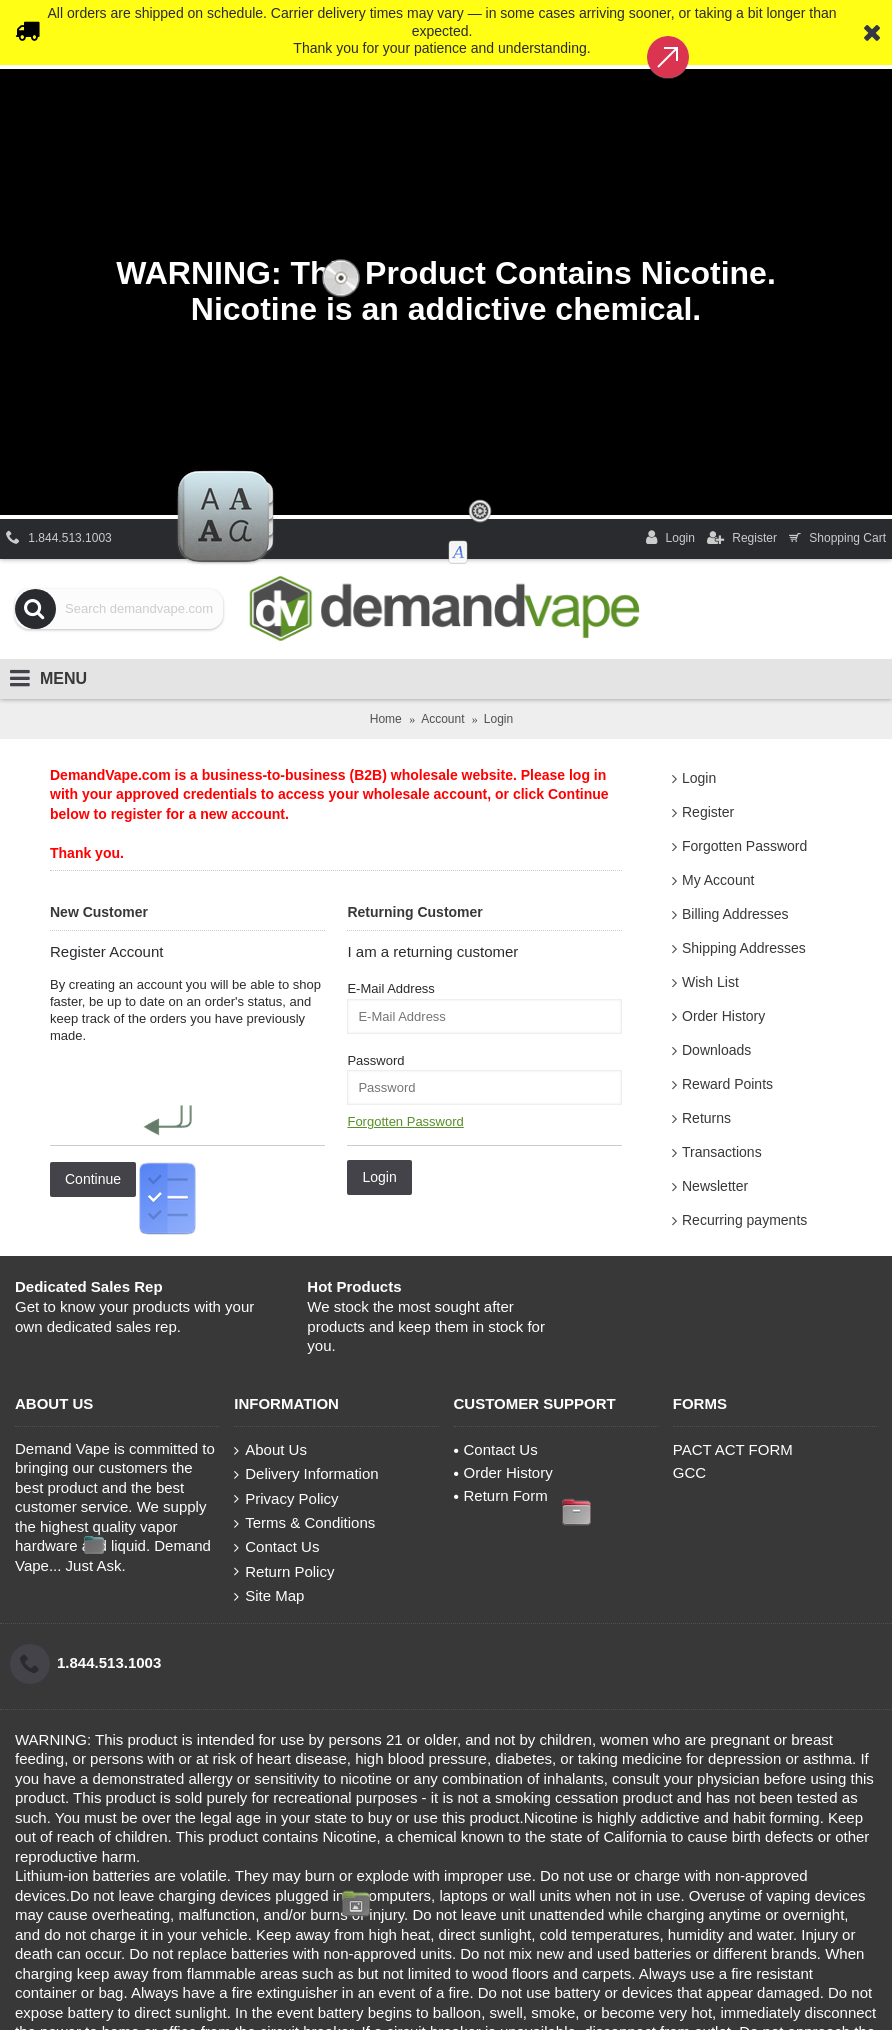 The width and height of the screenshot is (892, 2030). Describe the element at coordinates (167, 1198) in the screenshot. I see `open your bookmarks or saved items app` at that location.